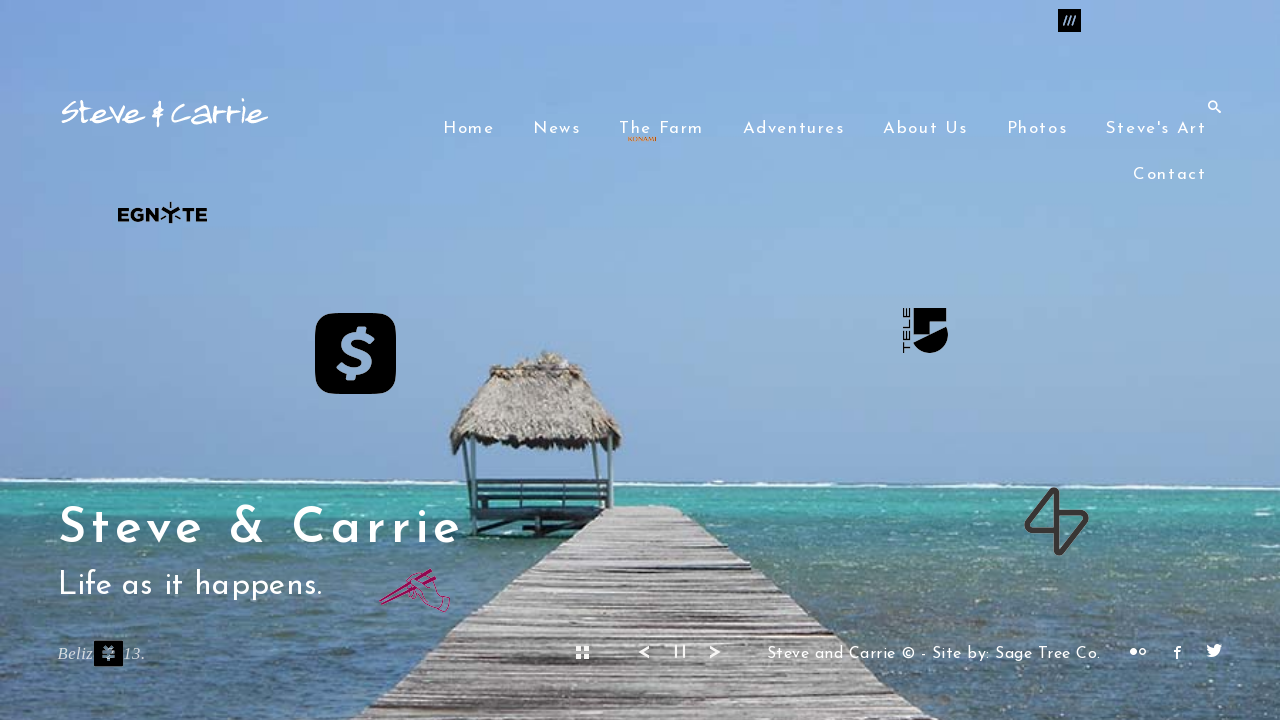 The height and width of the screenshot is (720, 1280). Describe the element at coordinates (414, 590) in the screenshot. I see `open tabelog restaurant review app` at that location.